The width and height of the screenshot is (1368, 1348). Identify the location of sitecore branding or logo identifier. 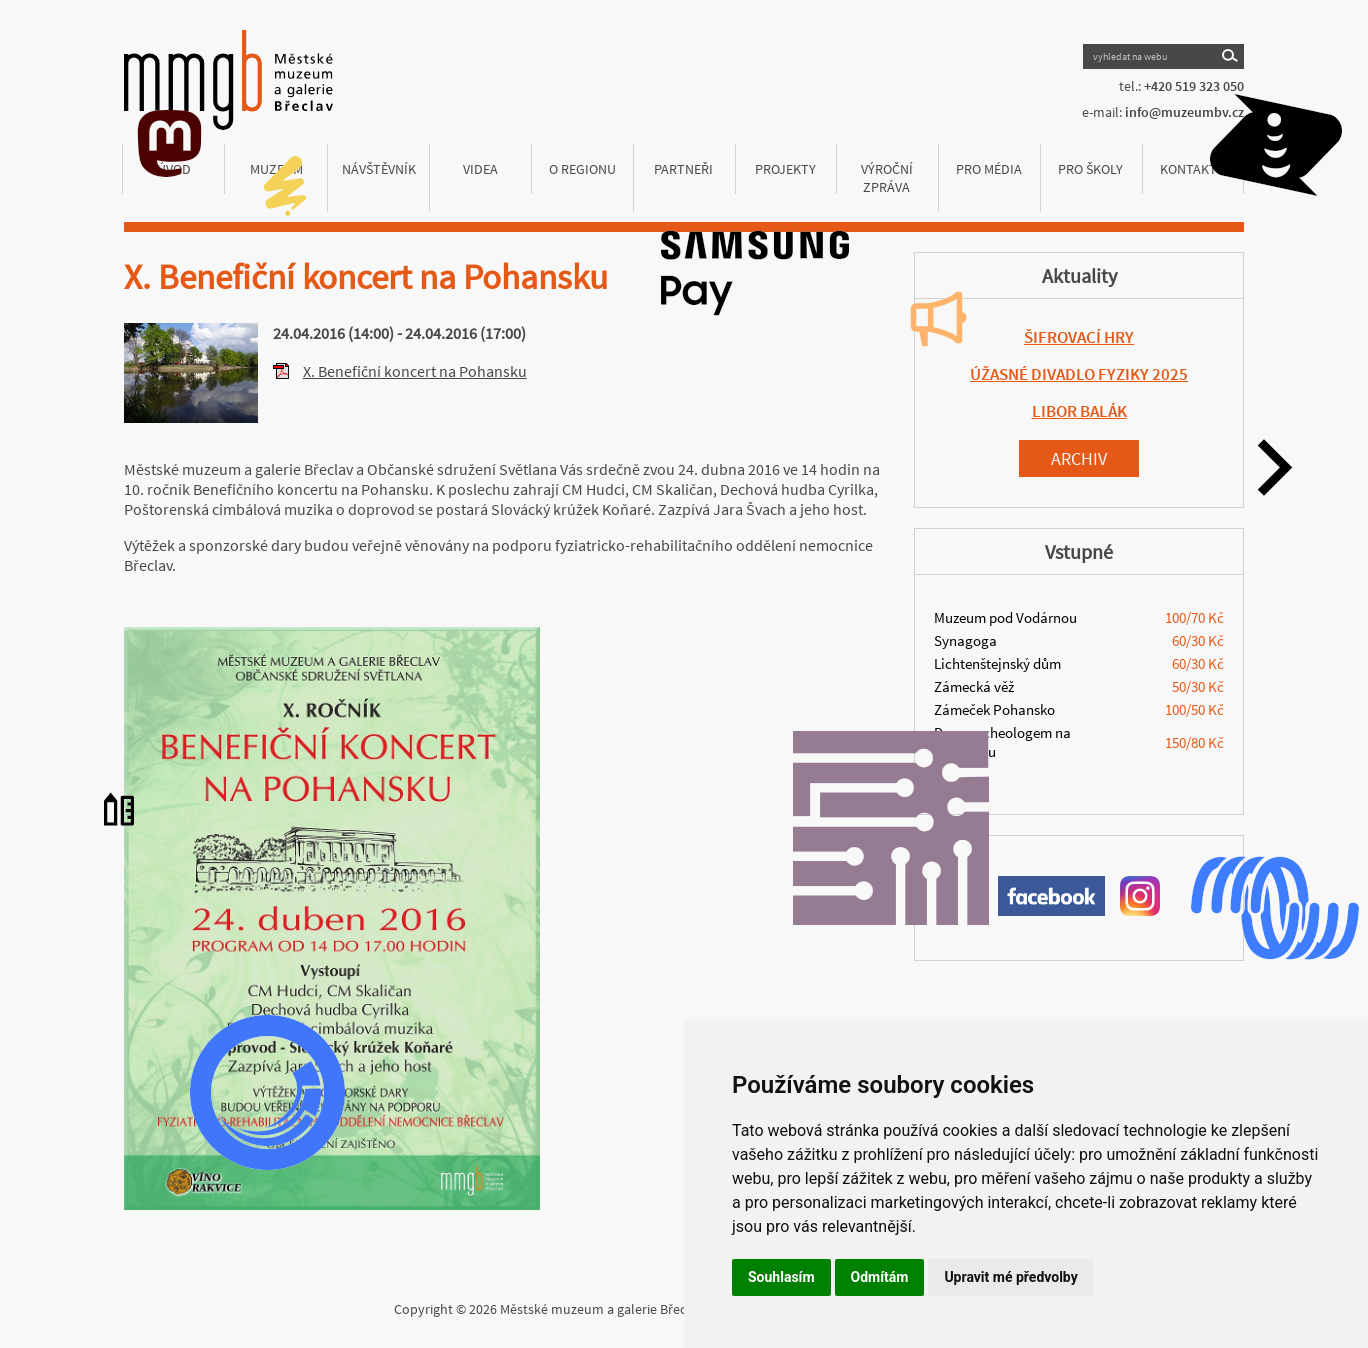
(267, 1092).